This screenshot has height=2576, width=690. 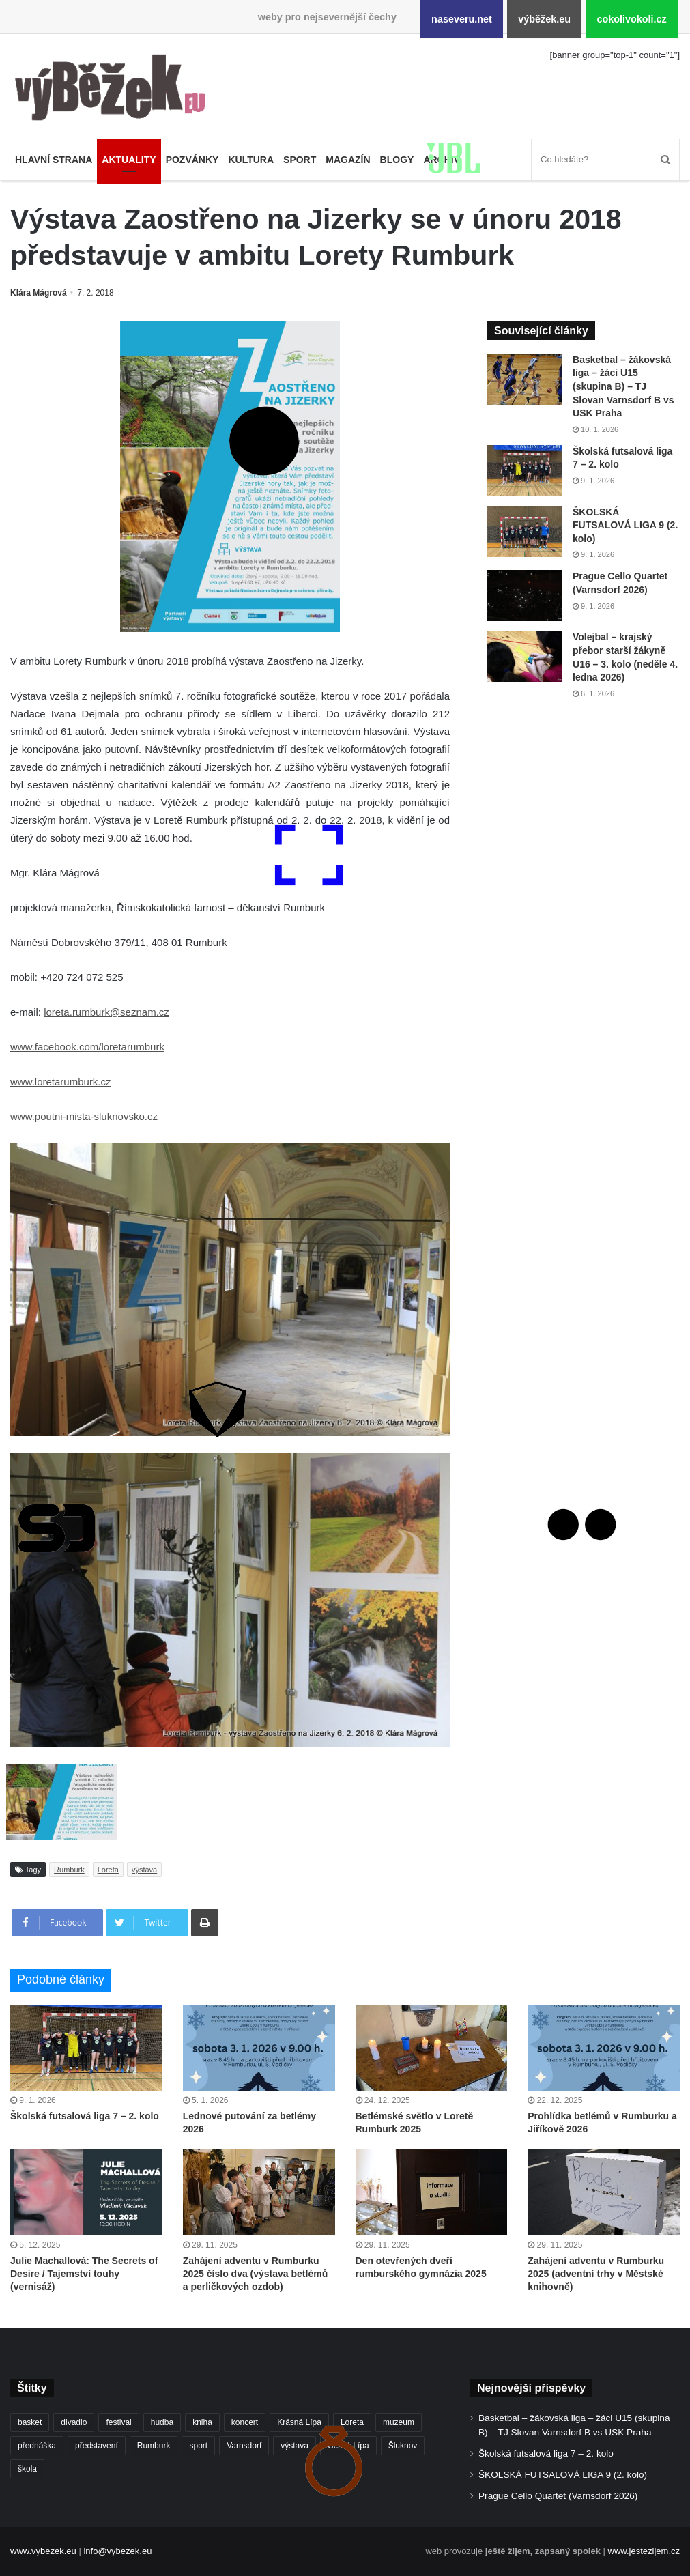 I want to click on access jewelry or luxury shopping category, so click(x=334, y=2463).